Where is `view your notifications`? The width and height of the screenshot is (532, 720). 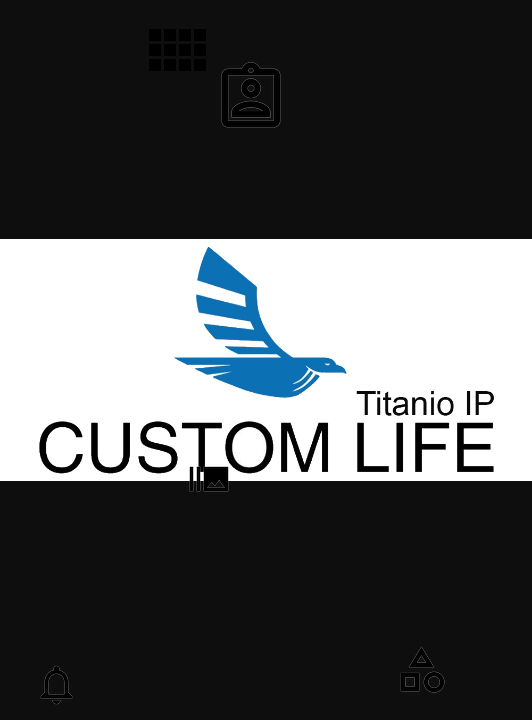
view your notifications is located at coordinates (56, 684).